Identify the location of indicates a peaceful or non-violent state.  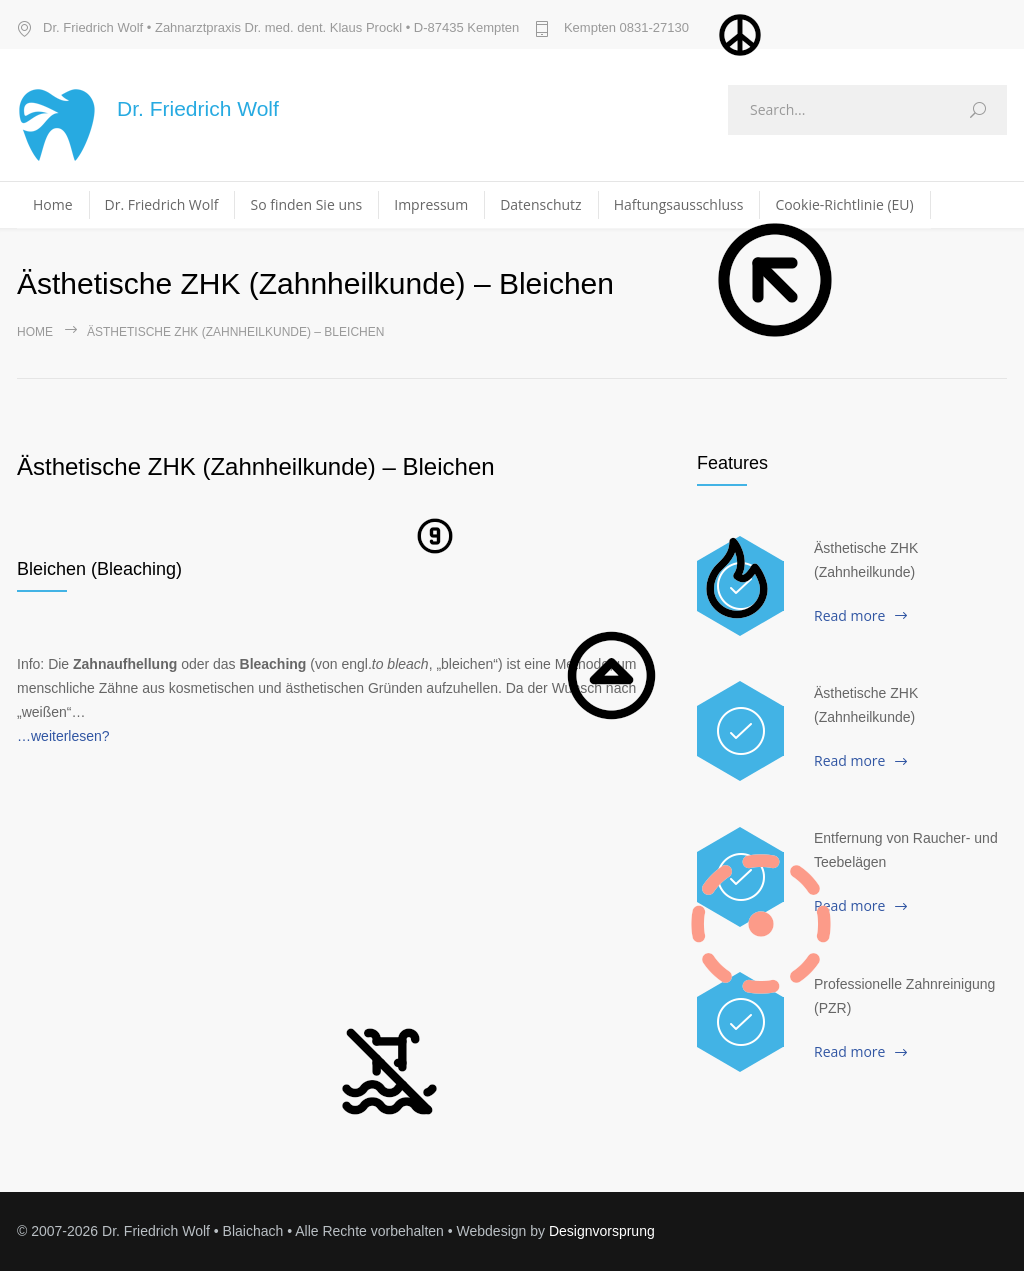
(740, 35).